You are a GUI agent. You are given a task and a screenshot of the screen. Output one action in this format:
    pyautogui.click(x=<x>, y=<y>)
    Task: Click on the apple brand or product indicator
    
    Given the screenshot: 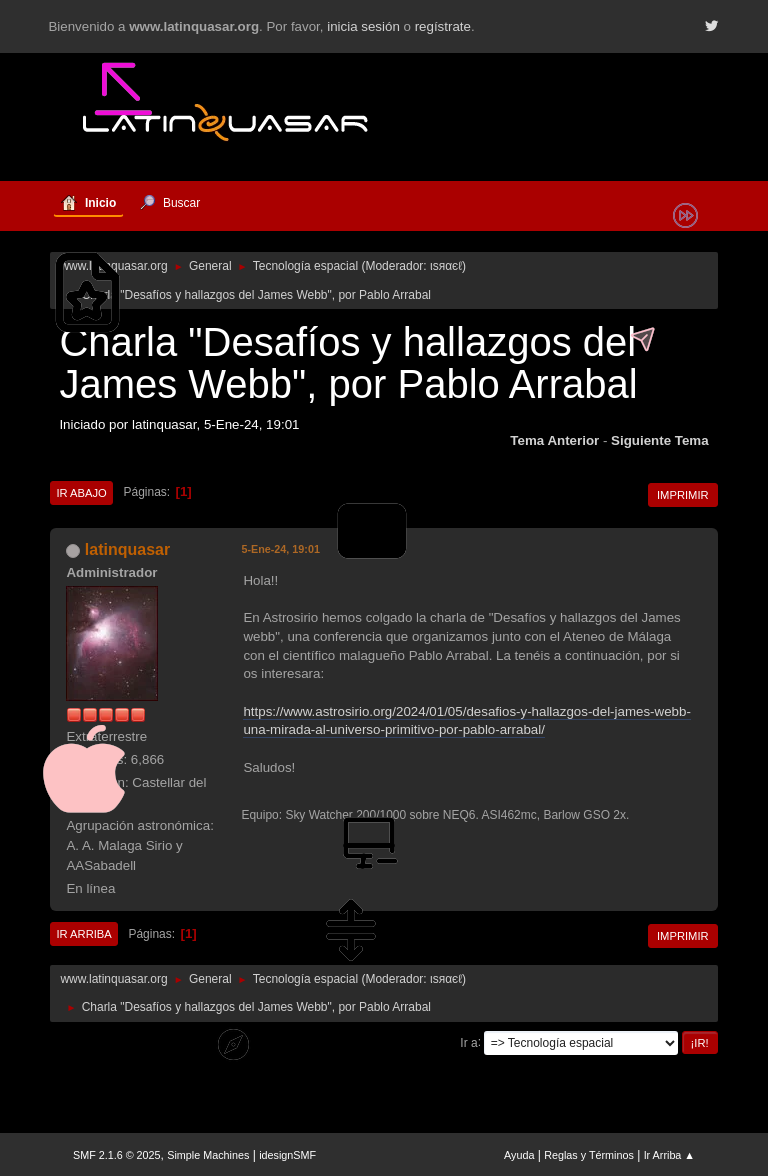 What is the action you would take?
    pyautogui.click(x=87, y=775)
    